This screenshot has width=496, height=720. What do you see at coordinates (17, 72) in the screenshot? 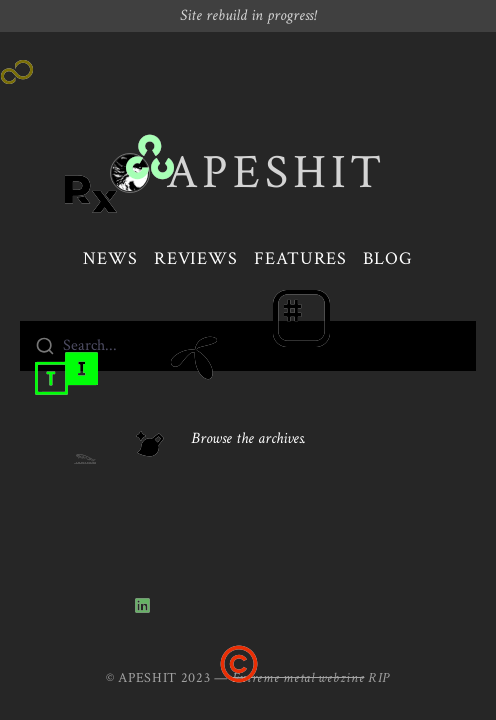
I see `Fujitsu brand logo` at bounding box center [17, 72].